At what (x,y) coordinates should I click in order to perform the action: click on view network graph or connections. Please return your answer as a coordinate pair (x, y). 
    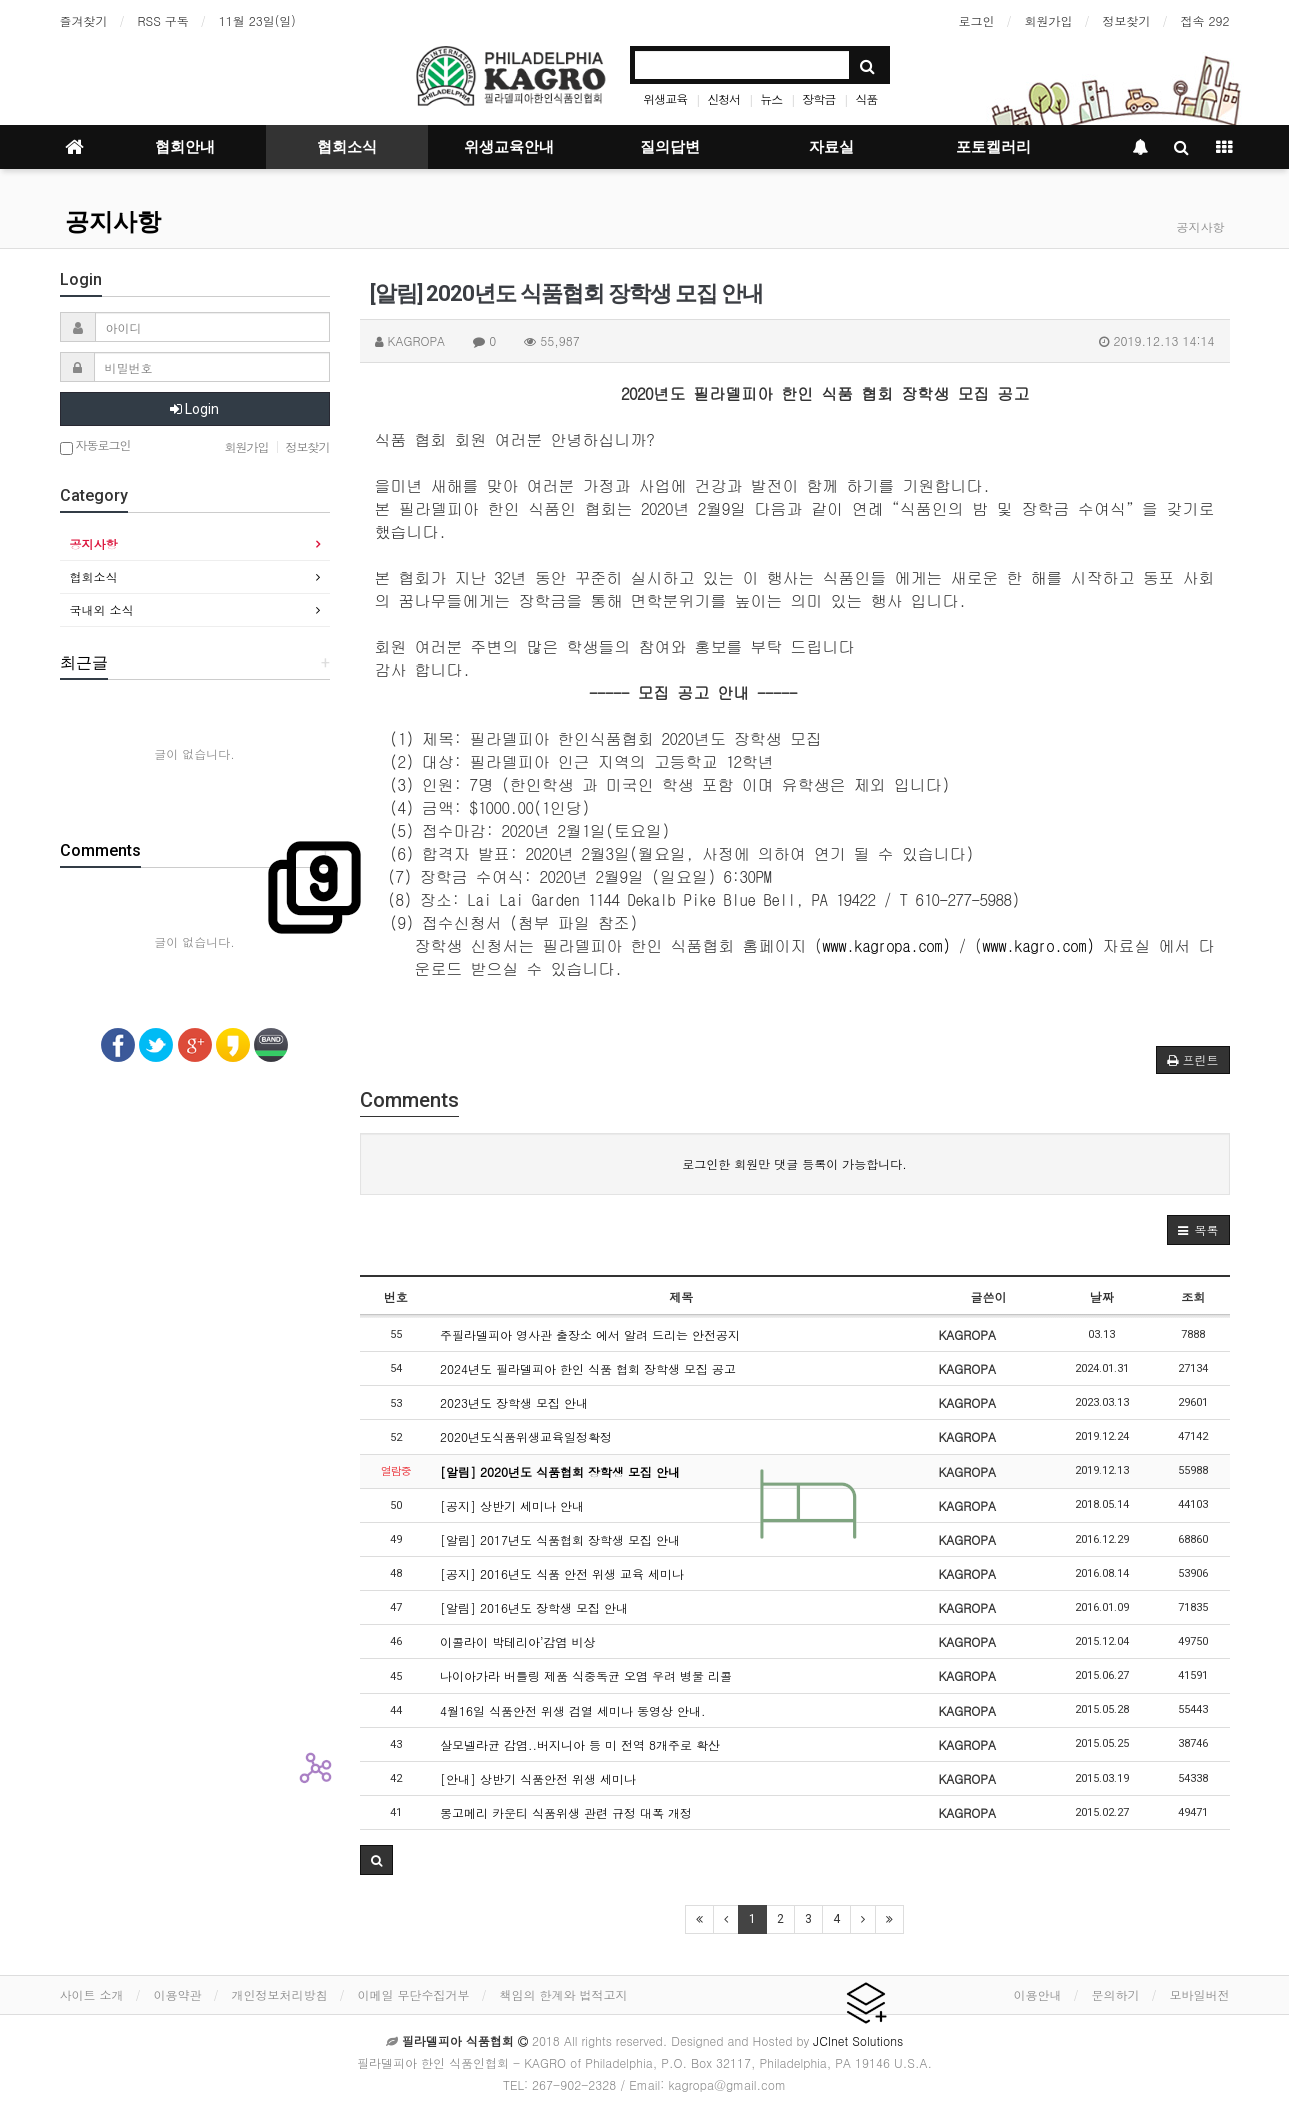
    Looking at the image, I should click on (315, 1768).